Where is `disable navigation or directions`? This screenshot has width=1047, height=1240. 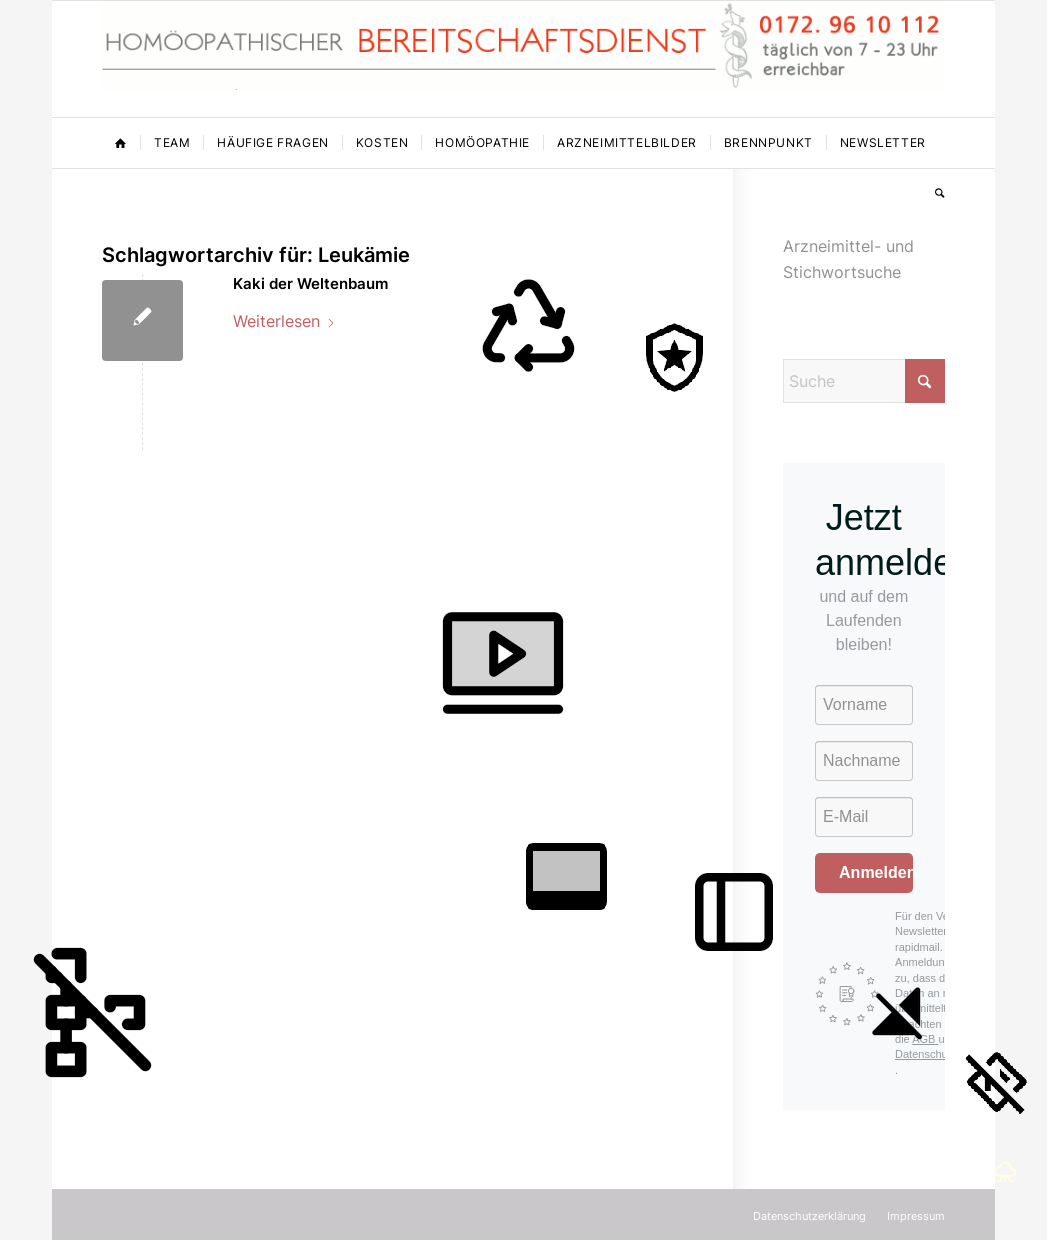
disable navigation or directions is located at coordinates (997, 1082).